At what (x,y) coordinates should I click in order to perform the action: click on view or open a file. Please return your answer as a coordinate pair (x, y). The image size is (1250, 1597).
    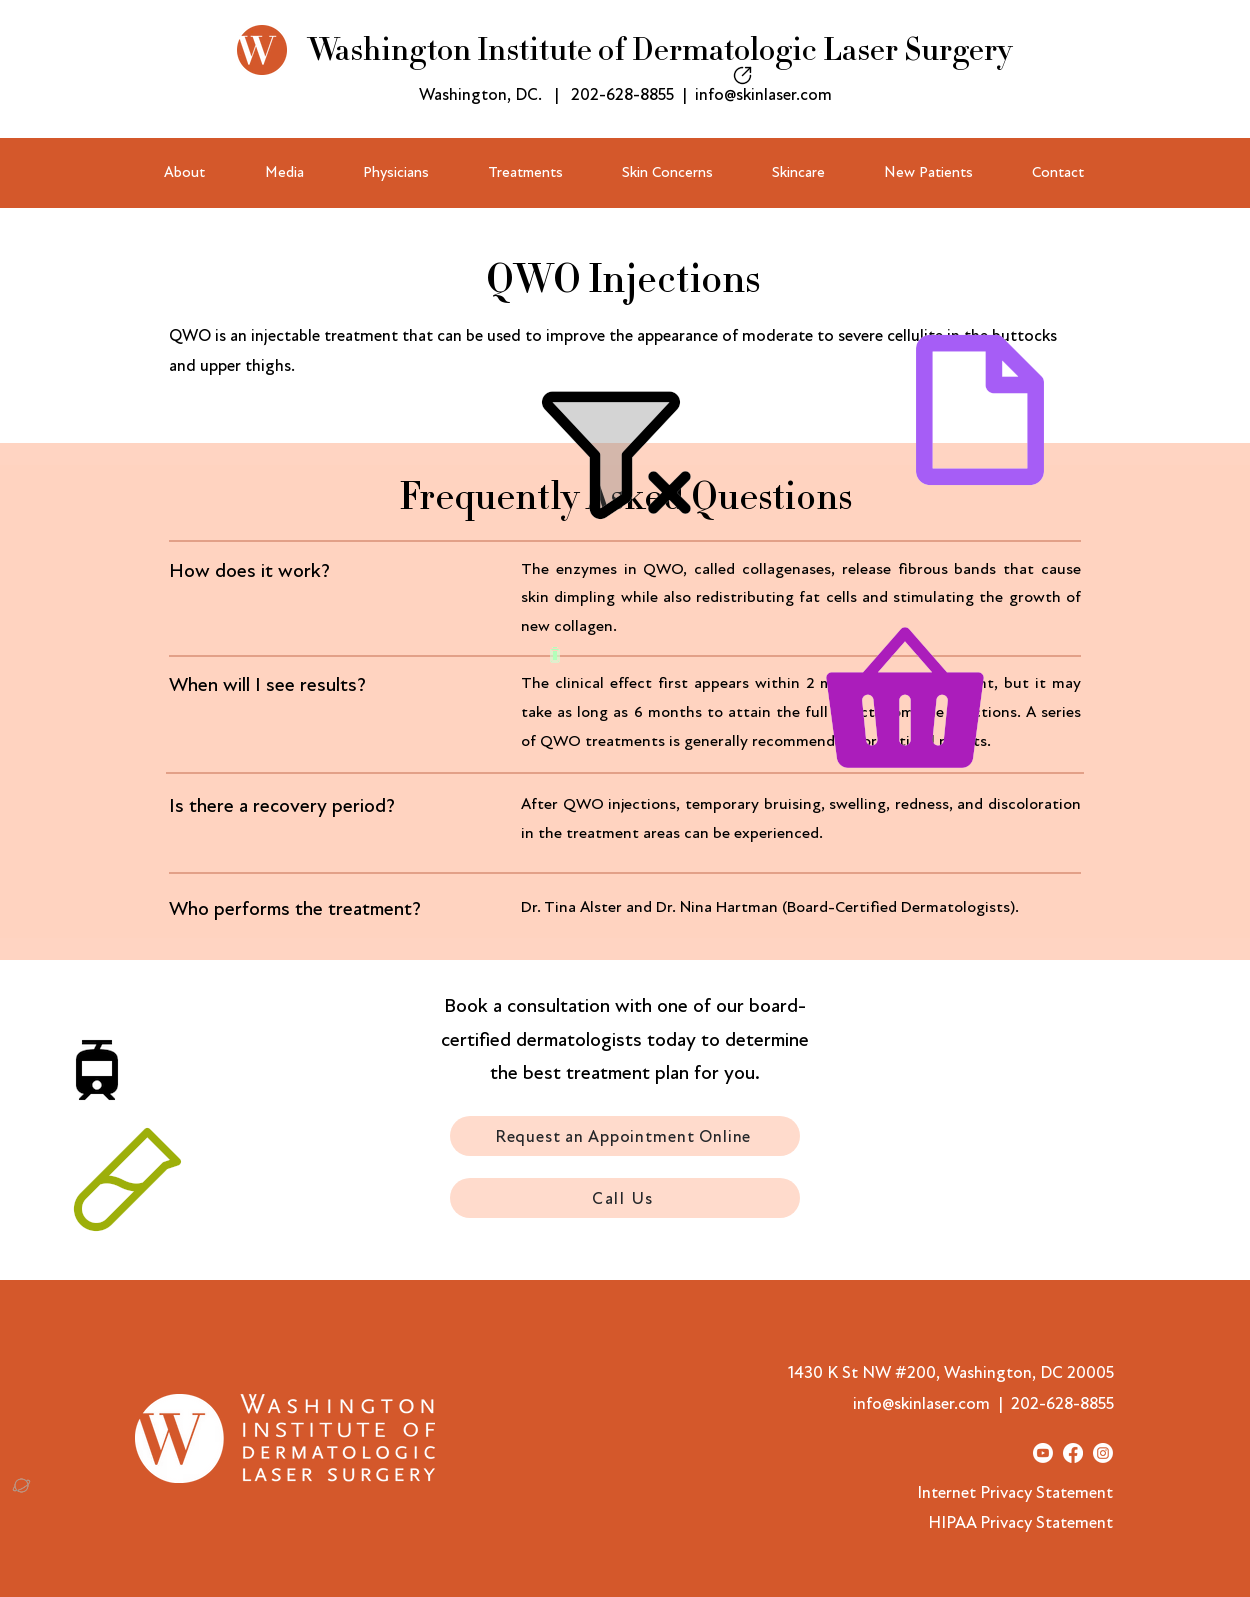
    Looking at the image, I should click on (980, 410).